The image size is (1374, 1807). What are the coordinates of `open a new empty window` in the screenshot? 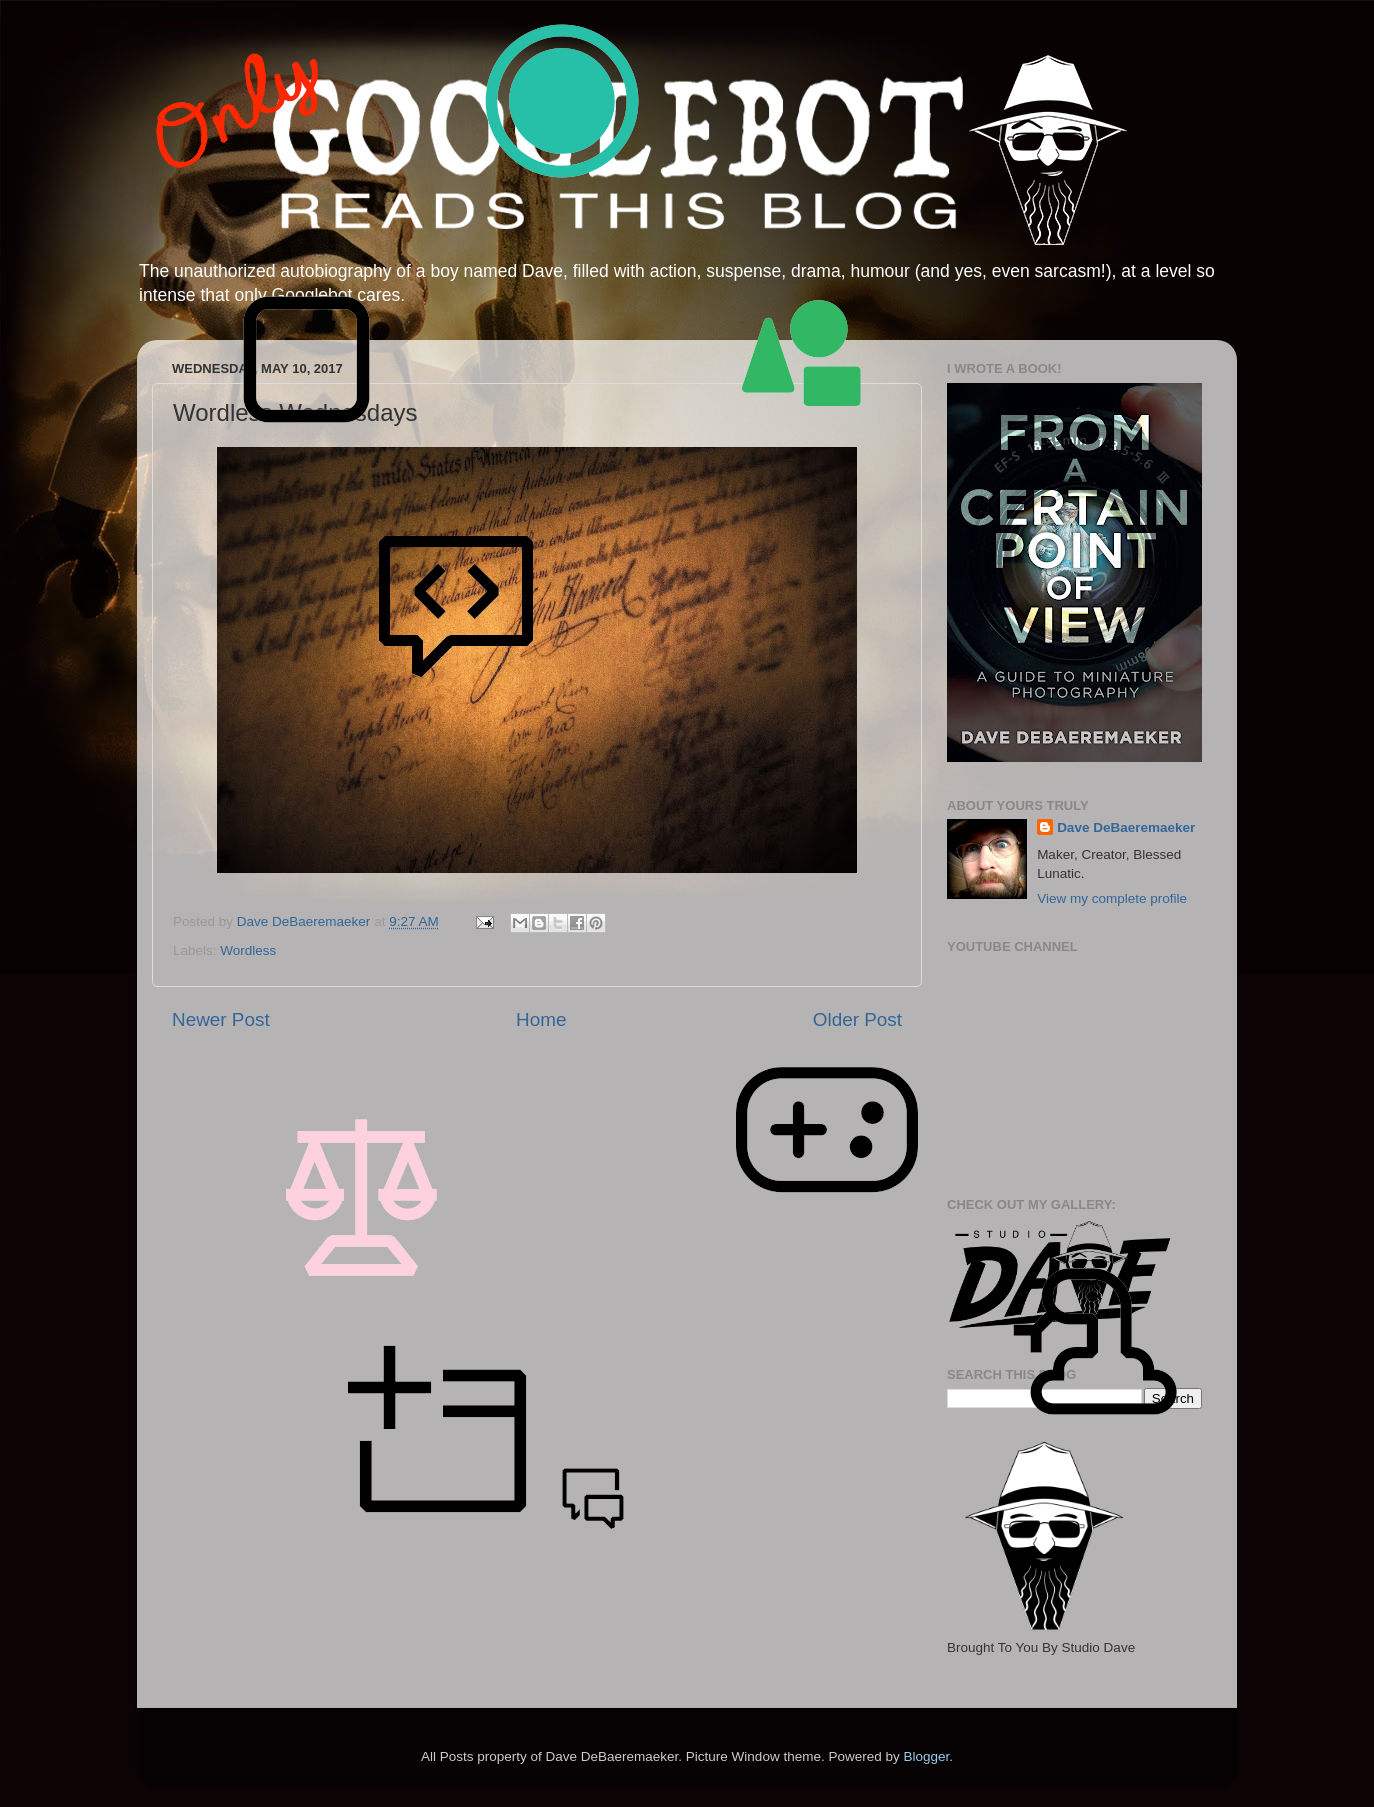 It's located at (443, 1429).